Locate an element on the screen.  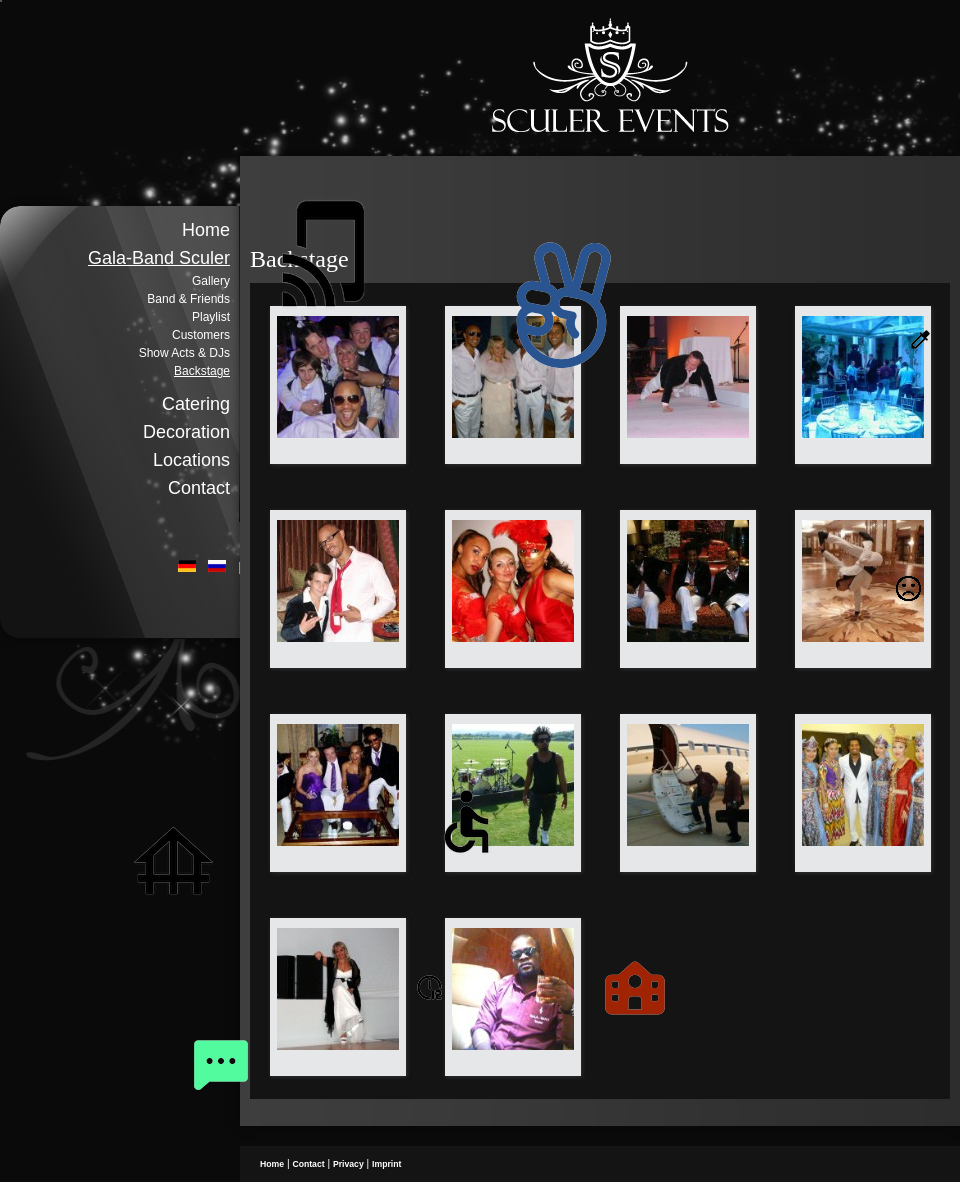
view property foundation details is located at coordinates (173, 862).